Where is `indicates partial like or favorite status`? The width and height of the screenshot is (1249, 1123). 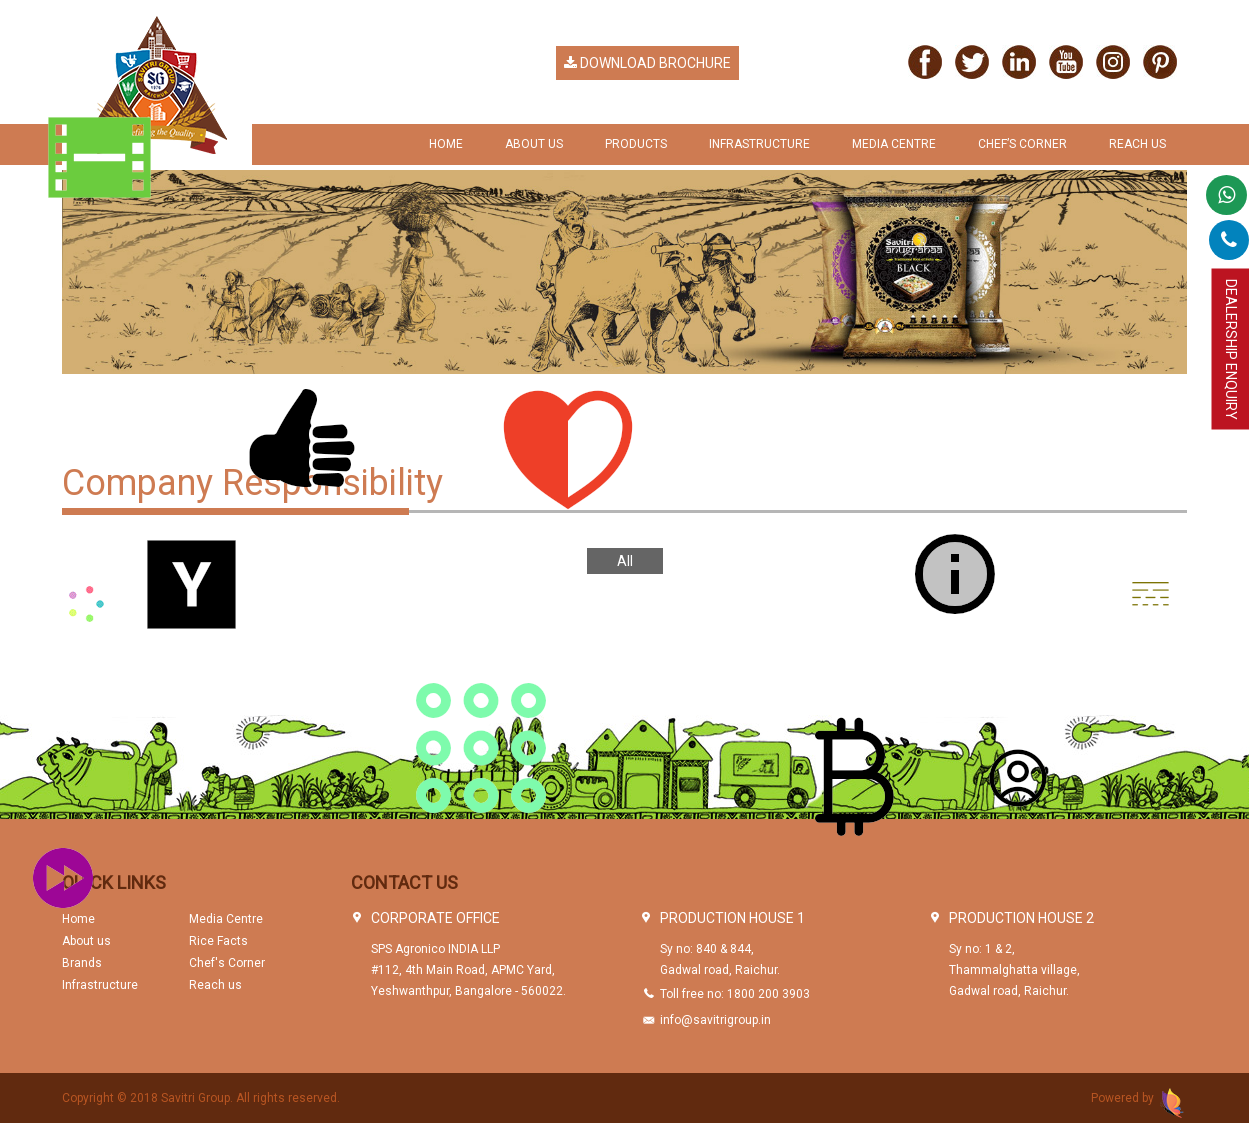
indicates partial like or favorite status is located at coordinates (568, 450).